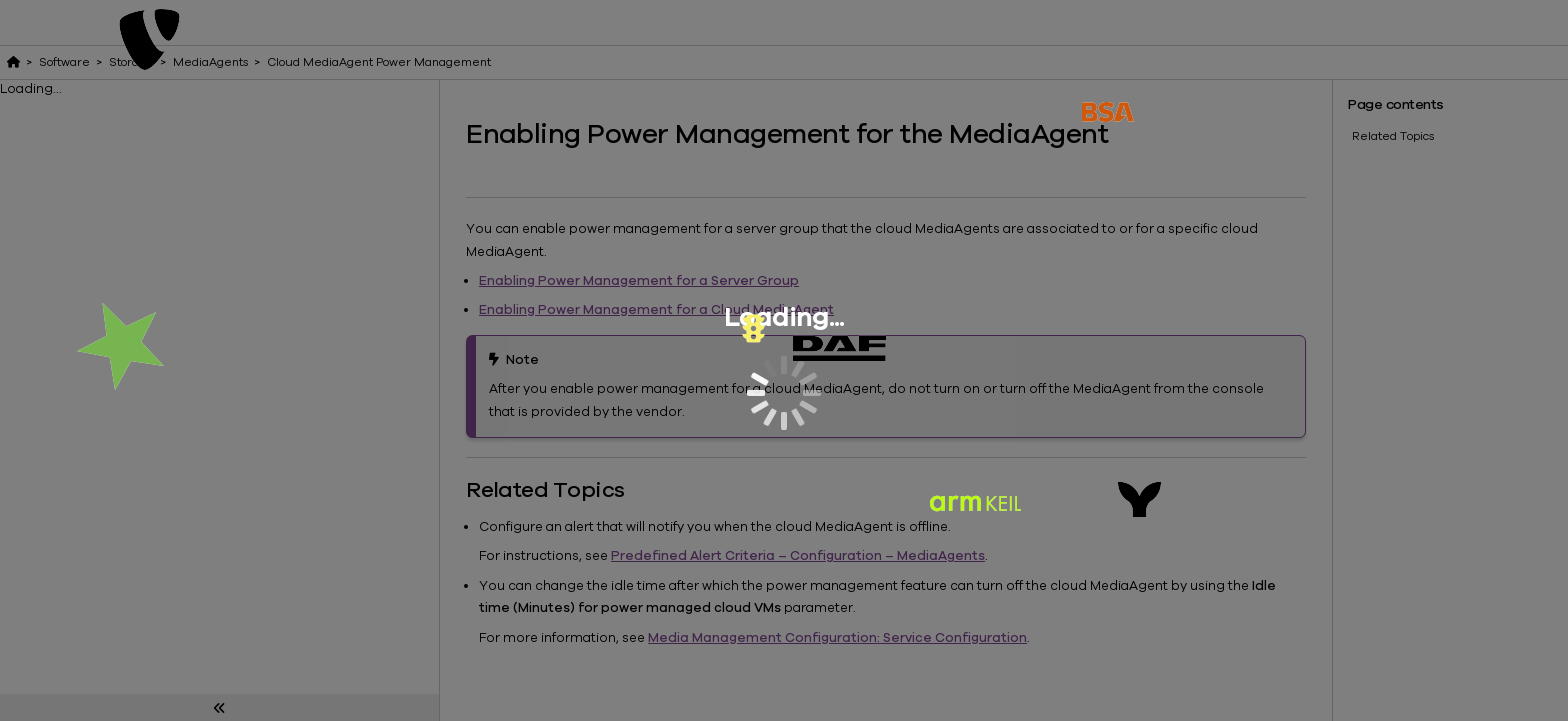 This screenshot has width=1568, height=721. Describe the element at coordinates (753, 328) in the screenshot. I see `view traffic conditions` at that location.